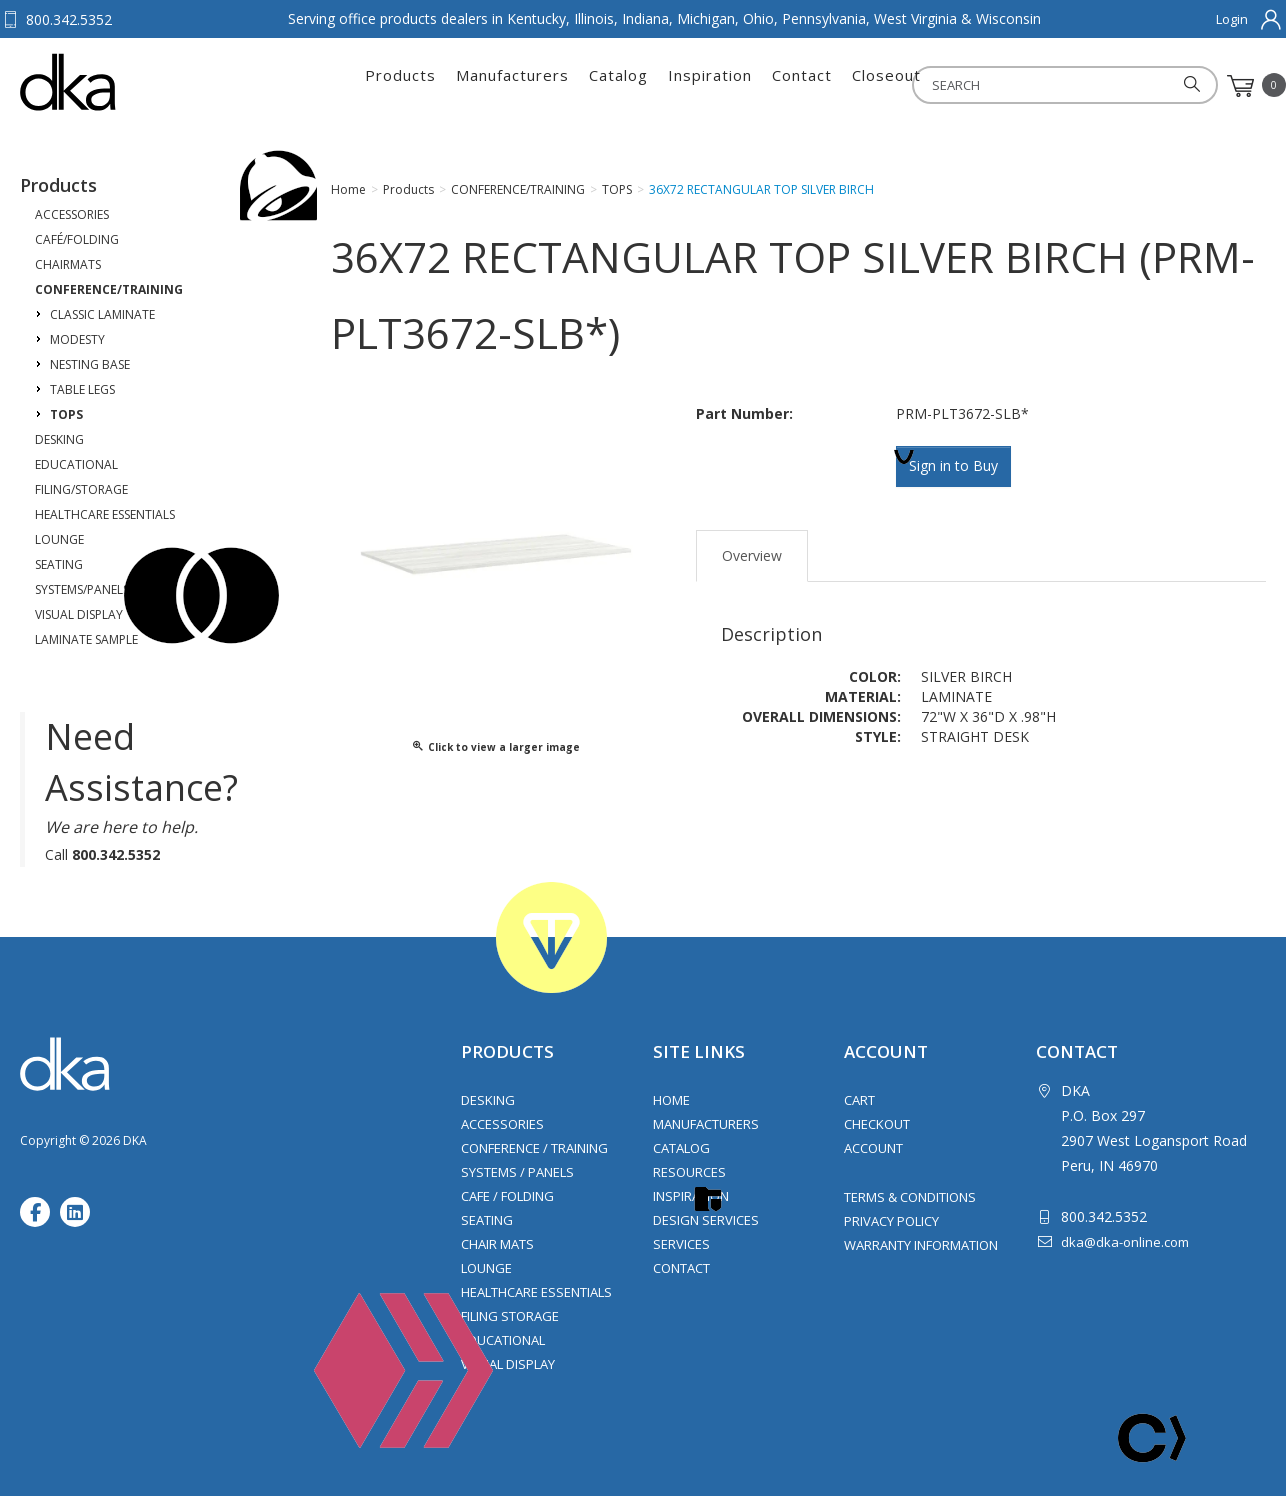  I want to click on pay with mastercard, so click(201, 595).